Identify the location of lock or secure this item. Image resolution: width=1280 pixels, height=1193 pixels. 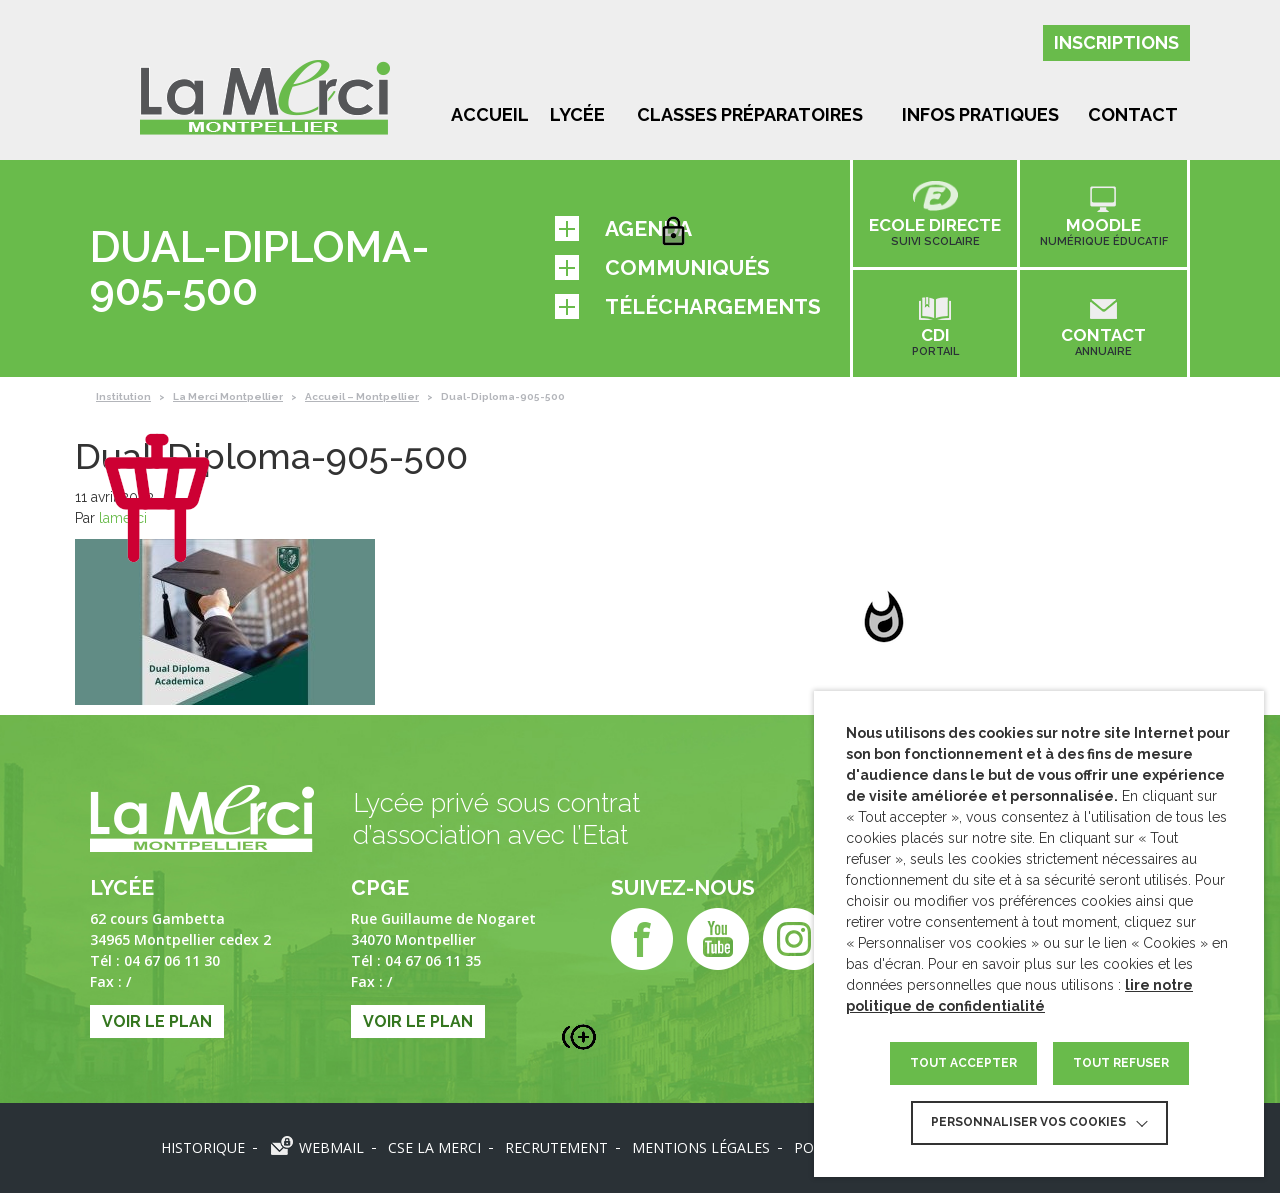
(673, 231).